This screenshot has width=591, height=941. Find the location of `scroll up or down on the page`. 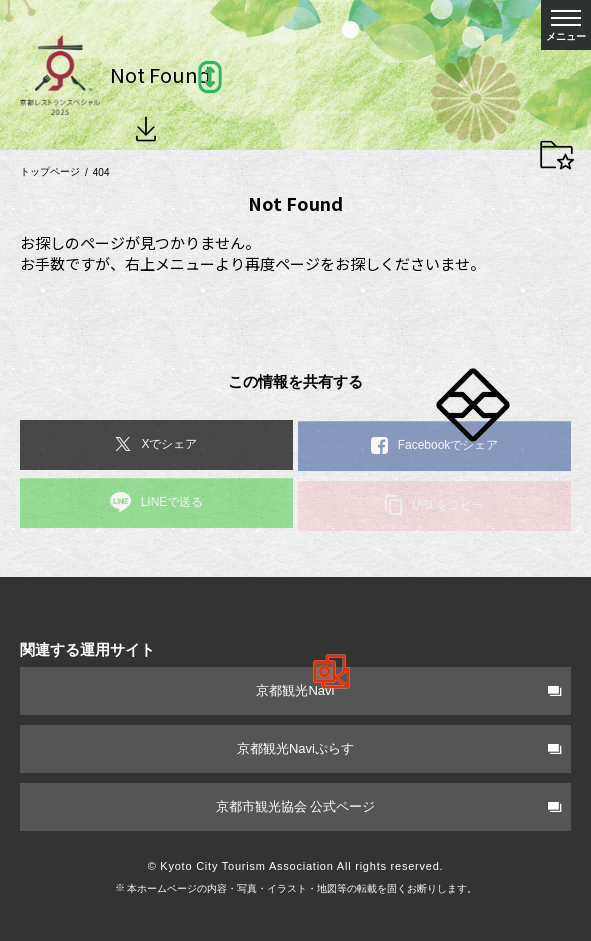

scroll up or down on the page is located at coordinates (210, 77).